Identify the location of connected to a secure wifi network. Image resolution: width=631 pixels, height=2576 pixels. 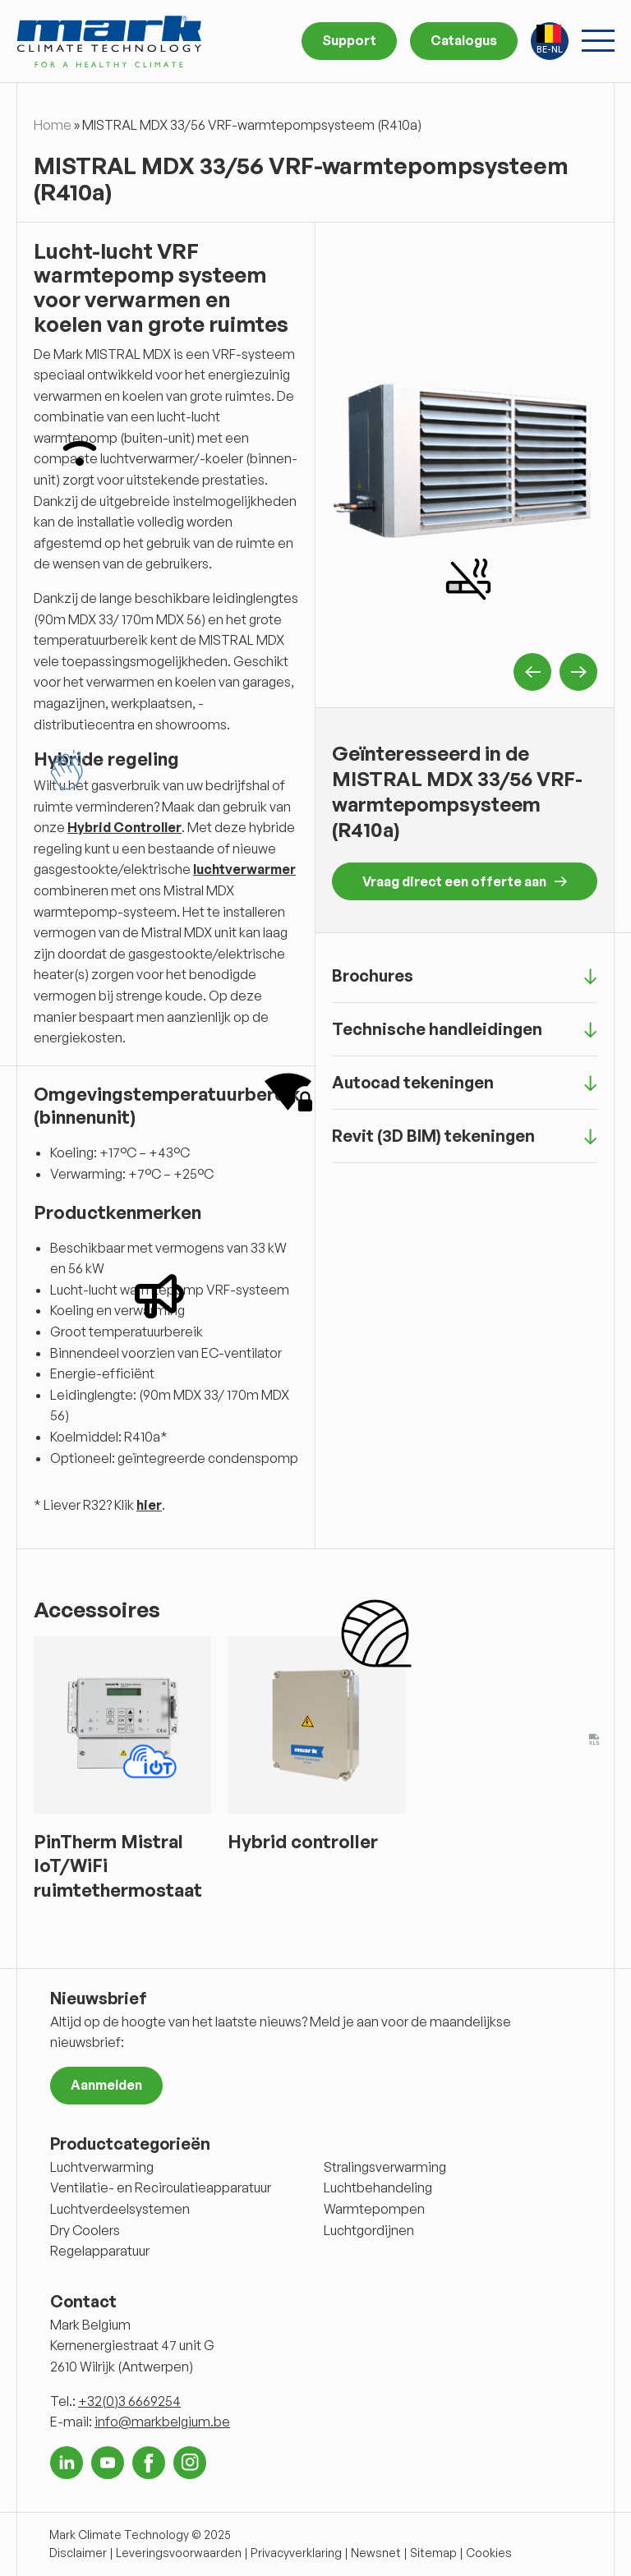
(288, 1091).